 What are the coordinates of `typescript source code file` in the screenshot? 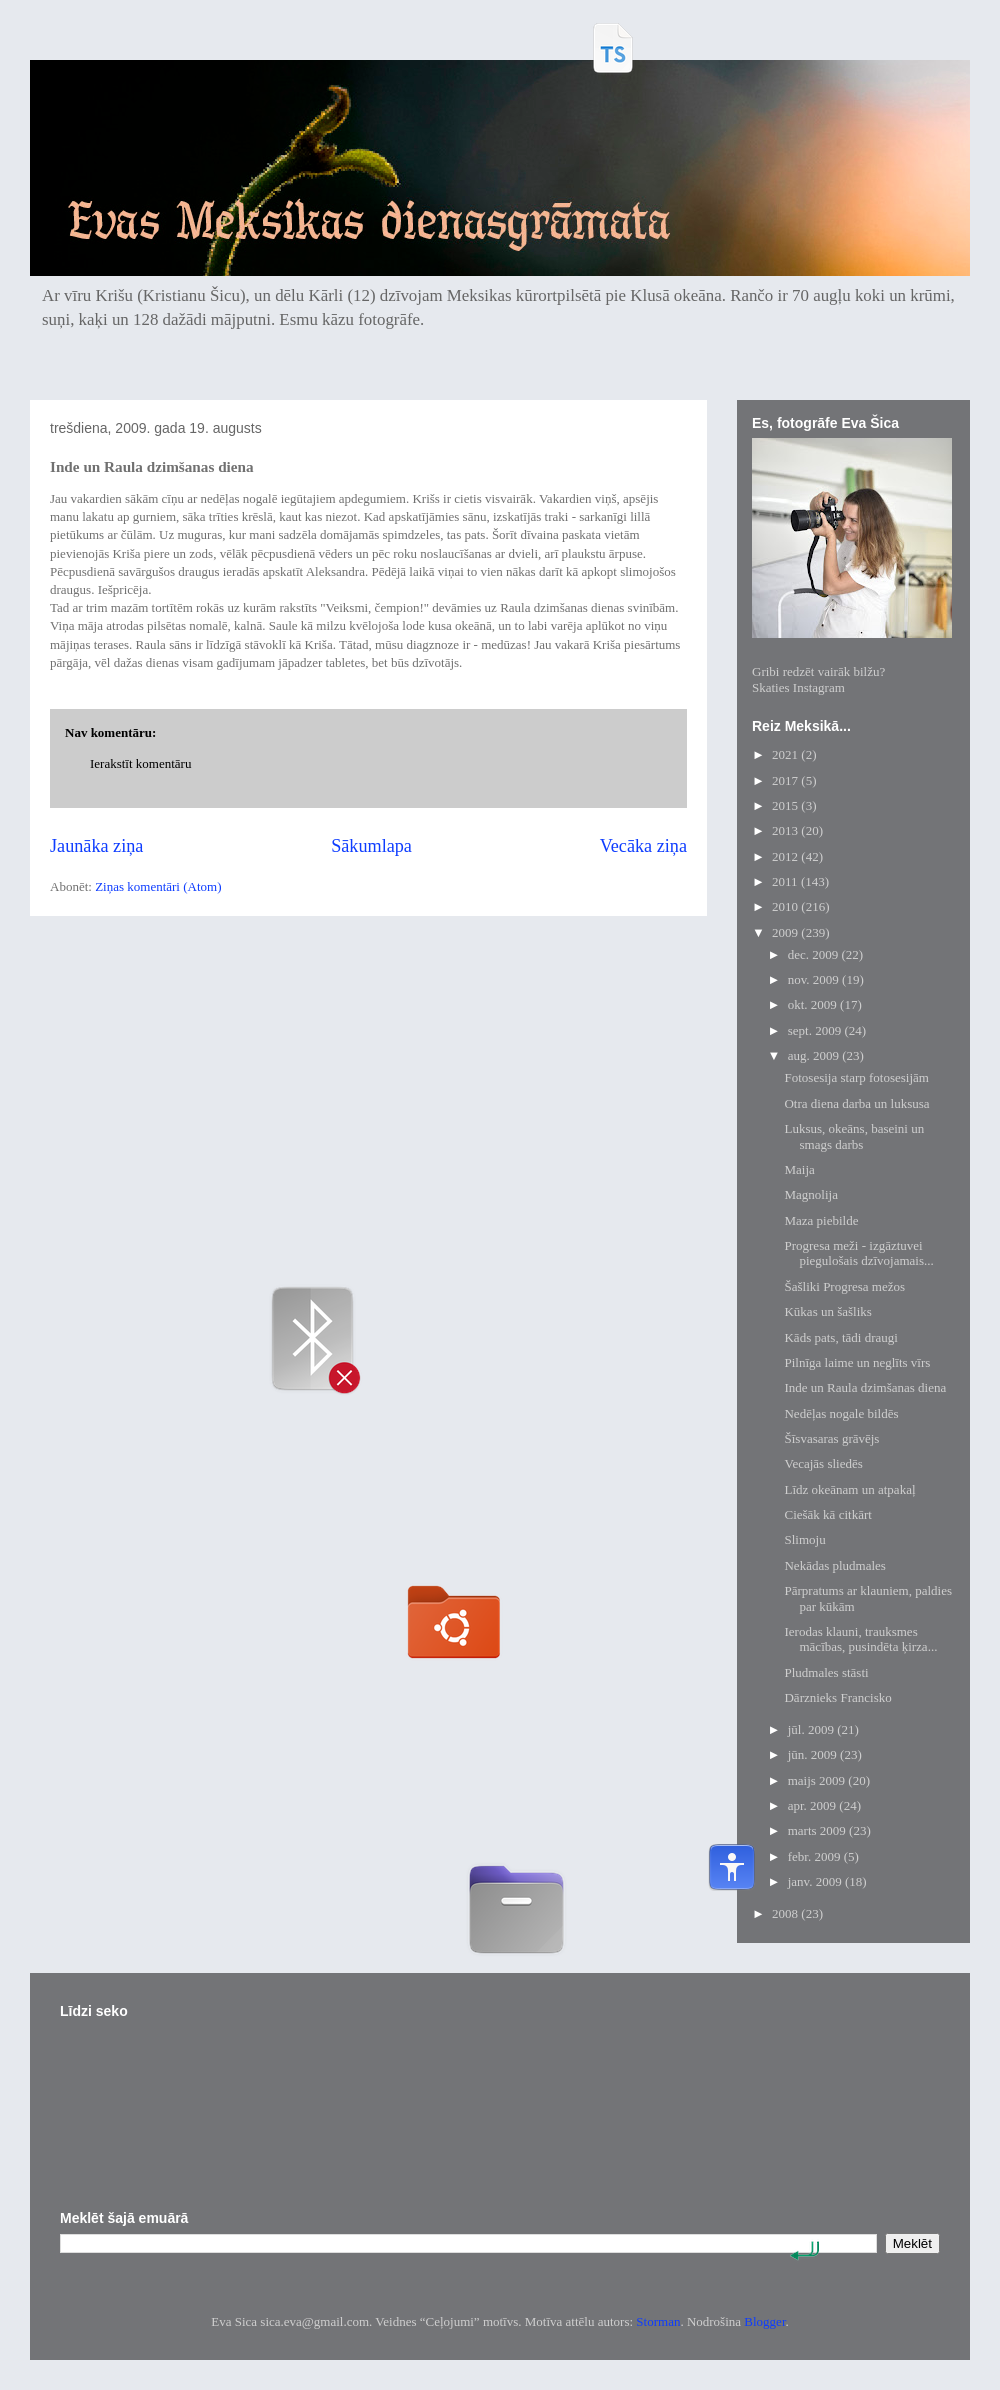 It's located at (613, 48).